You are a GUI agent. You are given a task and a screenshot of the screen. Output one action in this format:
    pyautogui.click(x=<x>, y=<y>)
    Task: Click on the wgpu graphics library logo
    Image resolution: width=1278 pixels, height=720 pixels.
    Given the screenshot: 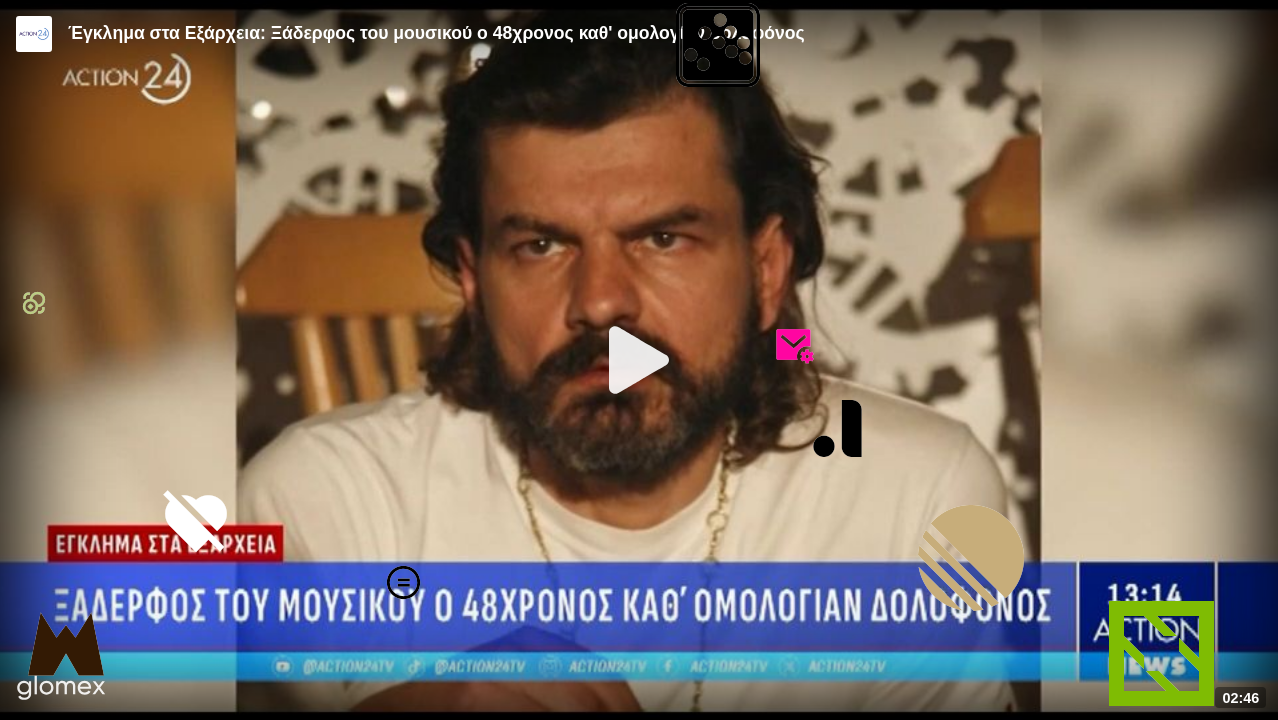 What is the action you would take?
    pyautogui.click(x=66, y=644)
    